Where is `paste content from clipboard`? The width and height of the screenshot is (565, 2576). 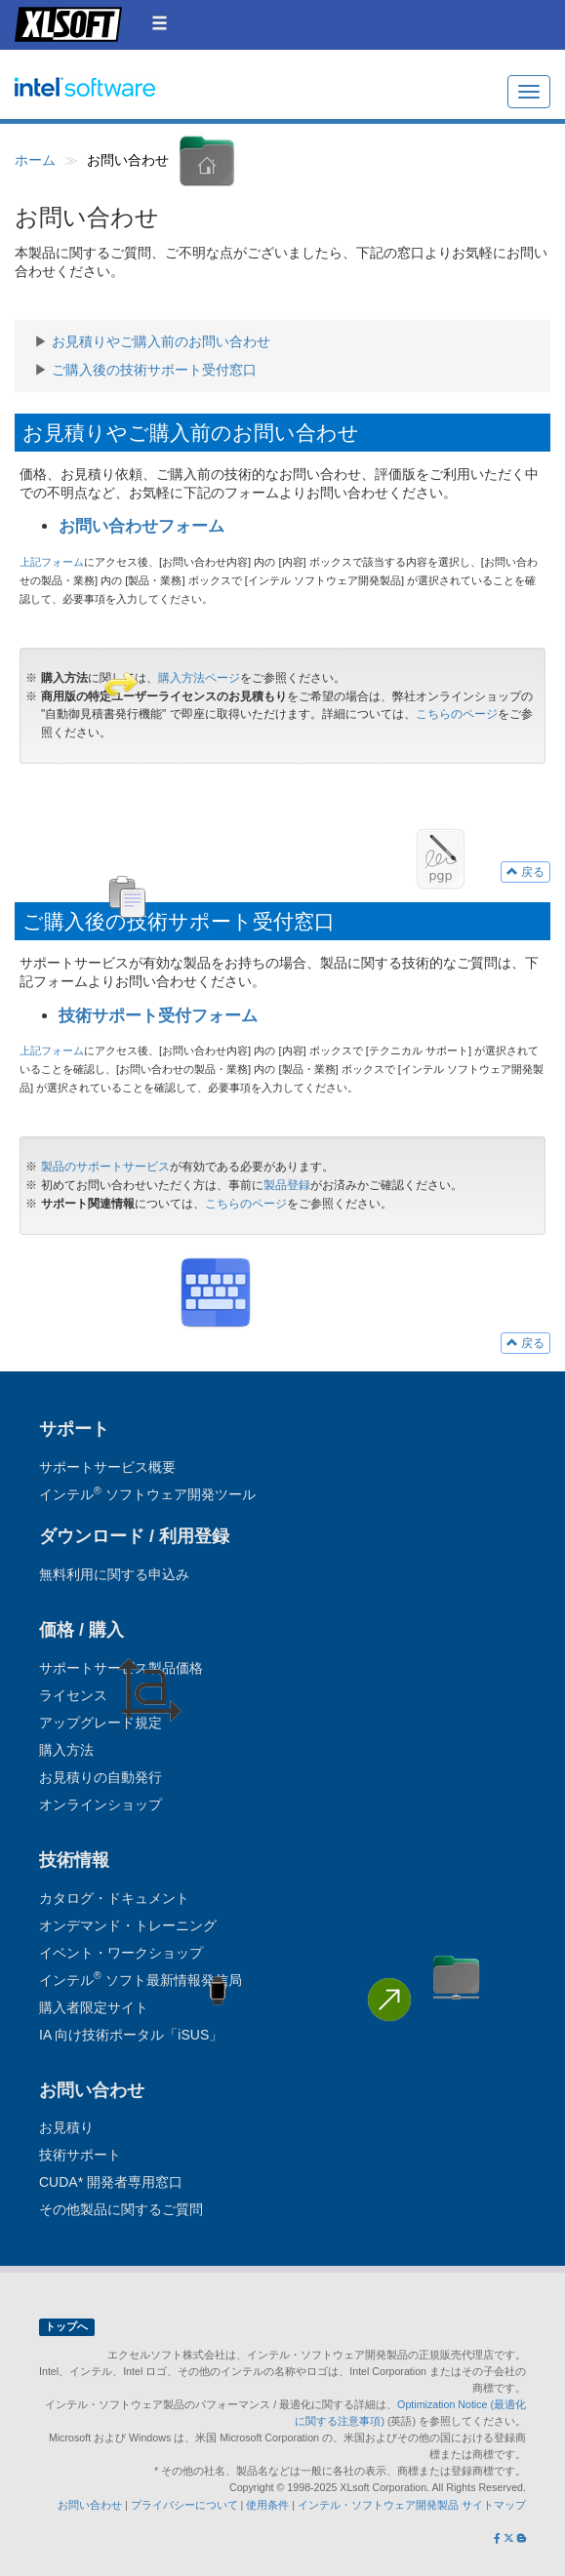 paste content from clipboard is located at coordinates (127, 896).